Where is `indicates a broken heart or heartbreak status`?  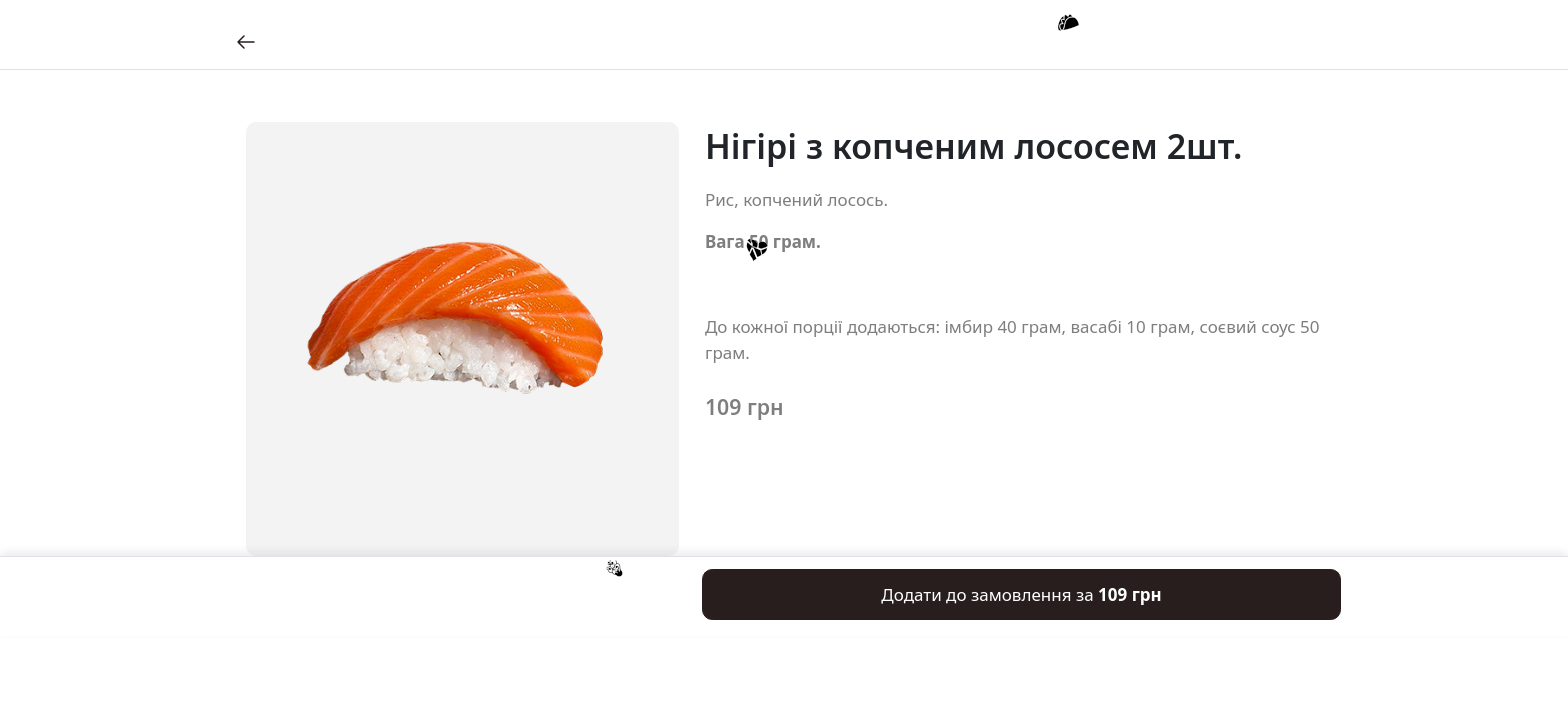
indicates a broken heart or heartbreak status is located at coordinates (757, 250).